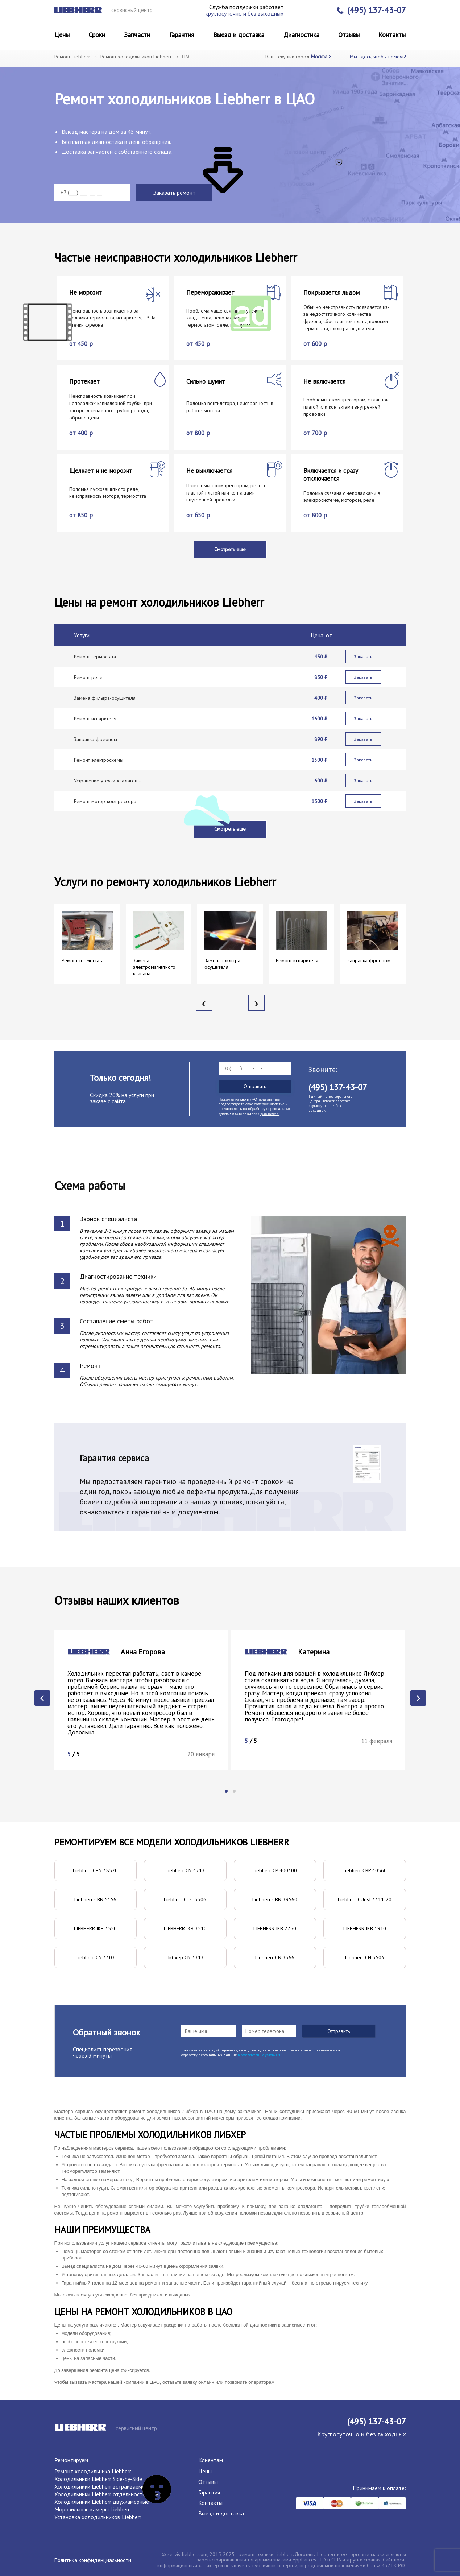 The image size is (460, 2576). I want to click on save to pocket for later reading, so click(339, 162).